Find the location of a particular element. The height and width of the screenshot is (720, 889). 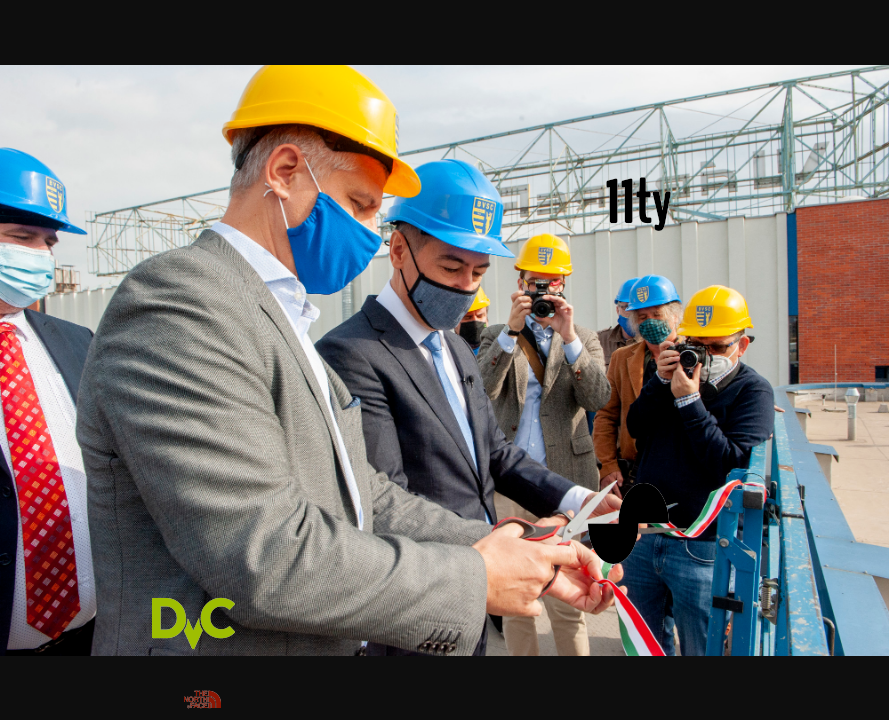

open the suno ai music app is located at coordinates (628, 523).